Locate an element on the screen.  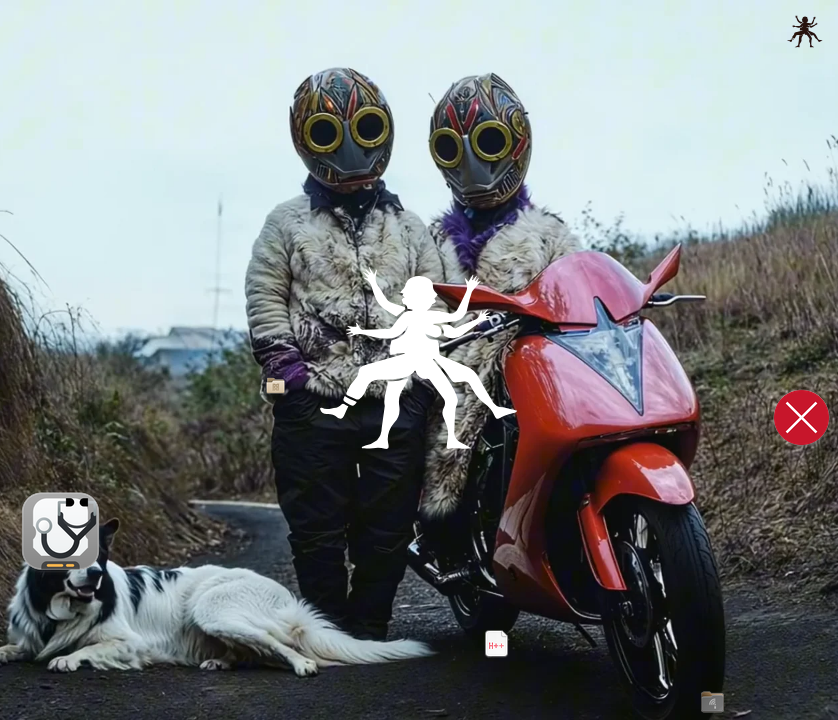
open insync cloud sync folder is located at coordinates (712, 701).